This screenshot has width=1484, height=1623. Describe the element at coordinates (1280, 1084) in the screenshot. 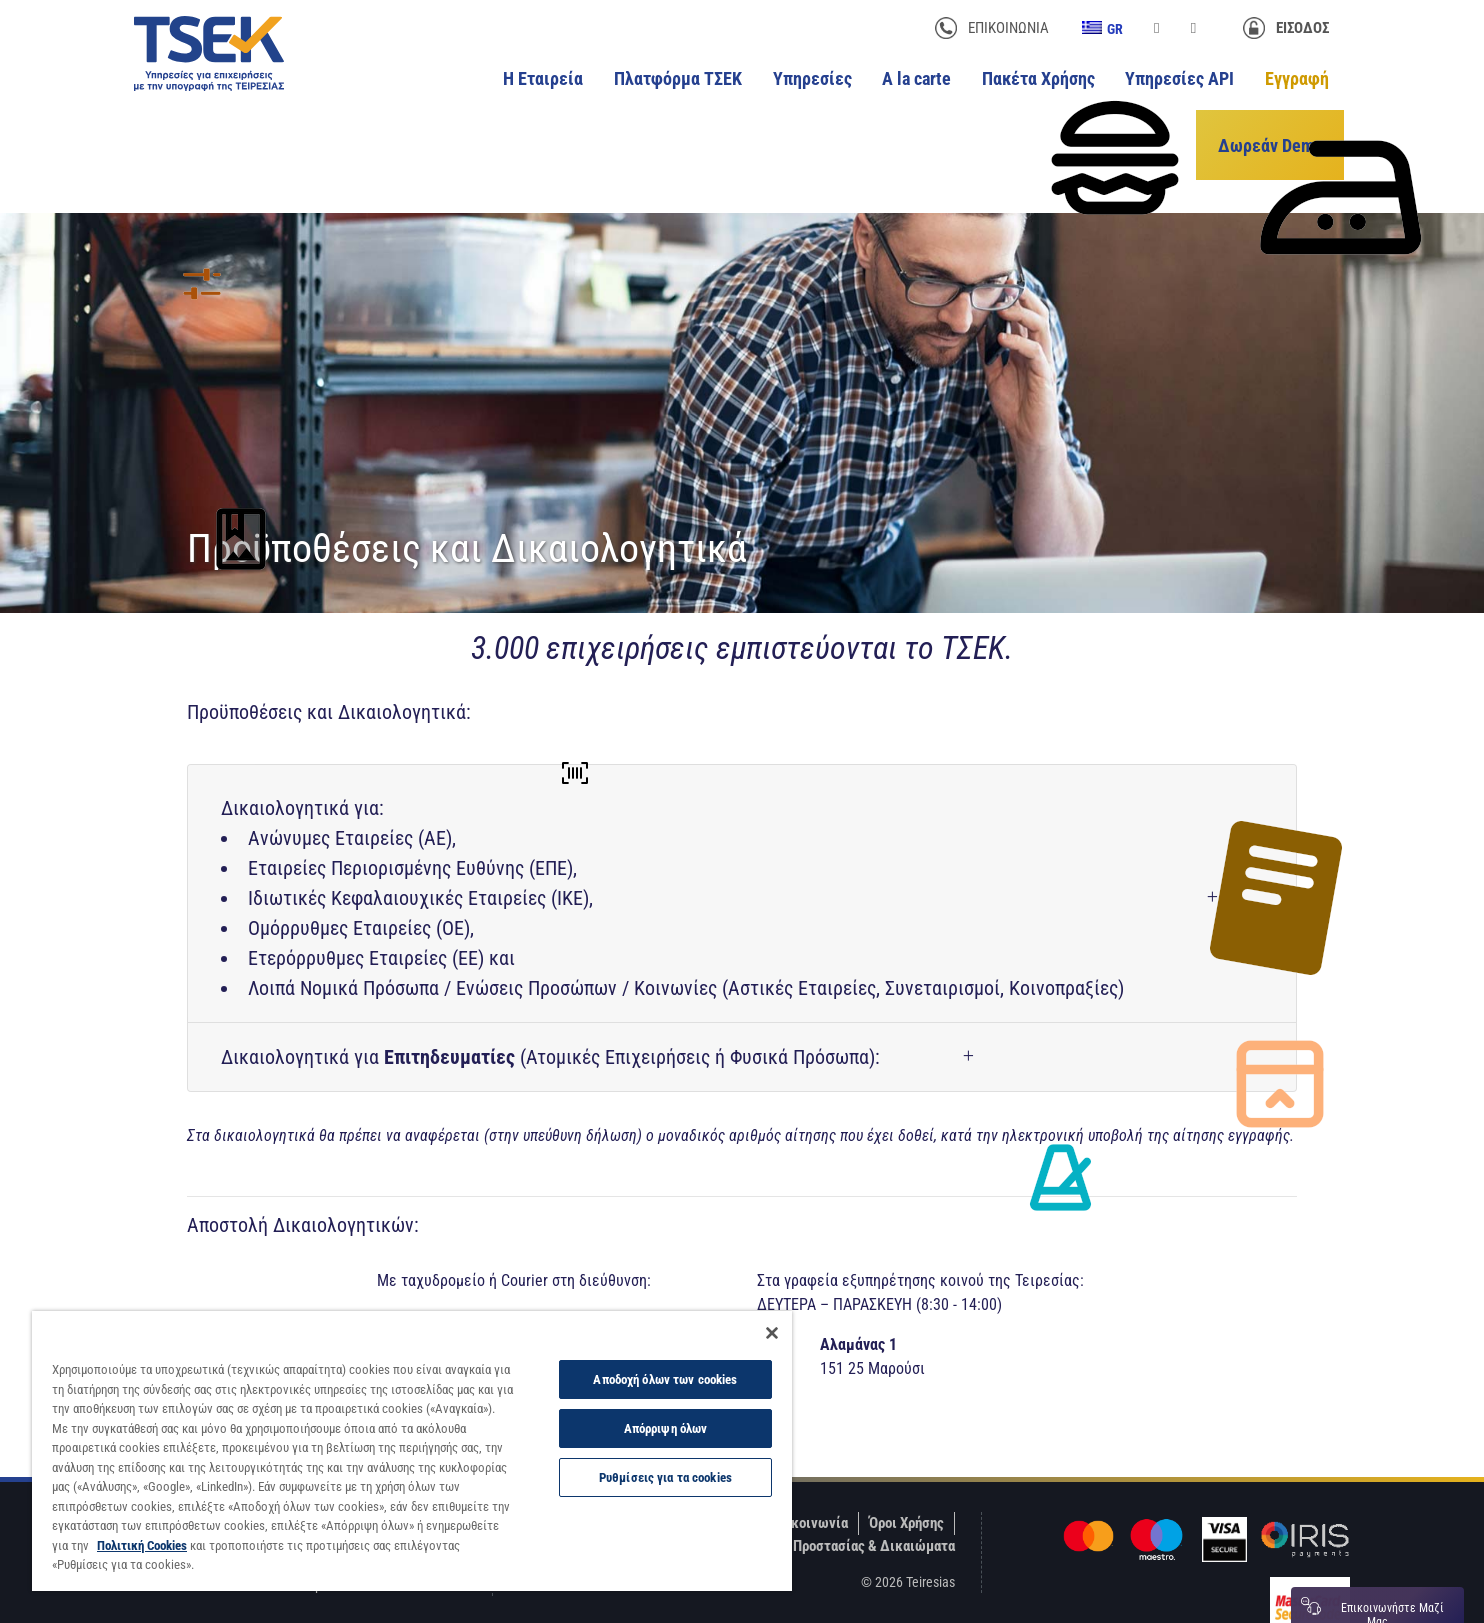

I see `collapse the navigation bar` at that location.